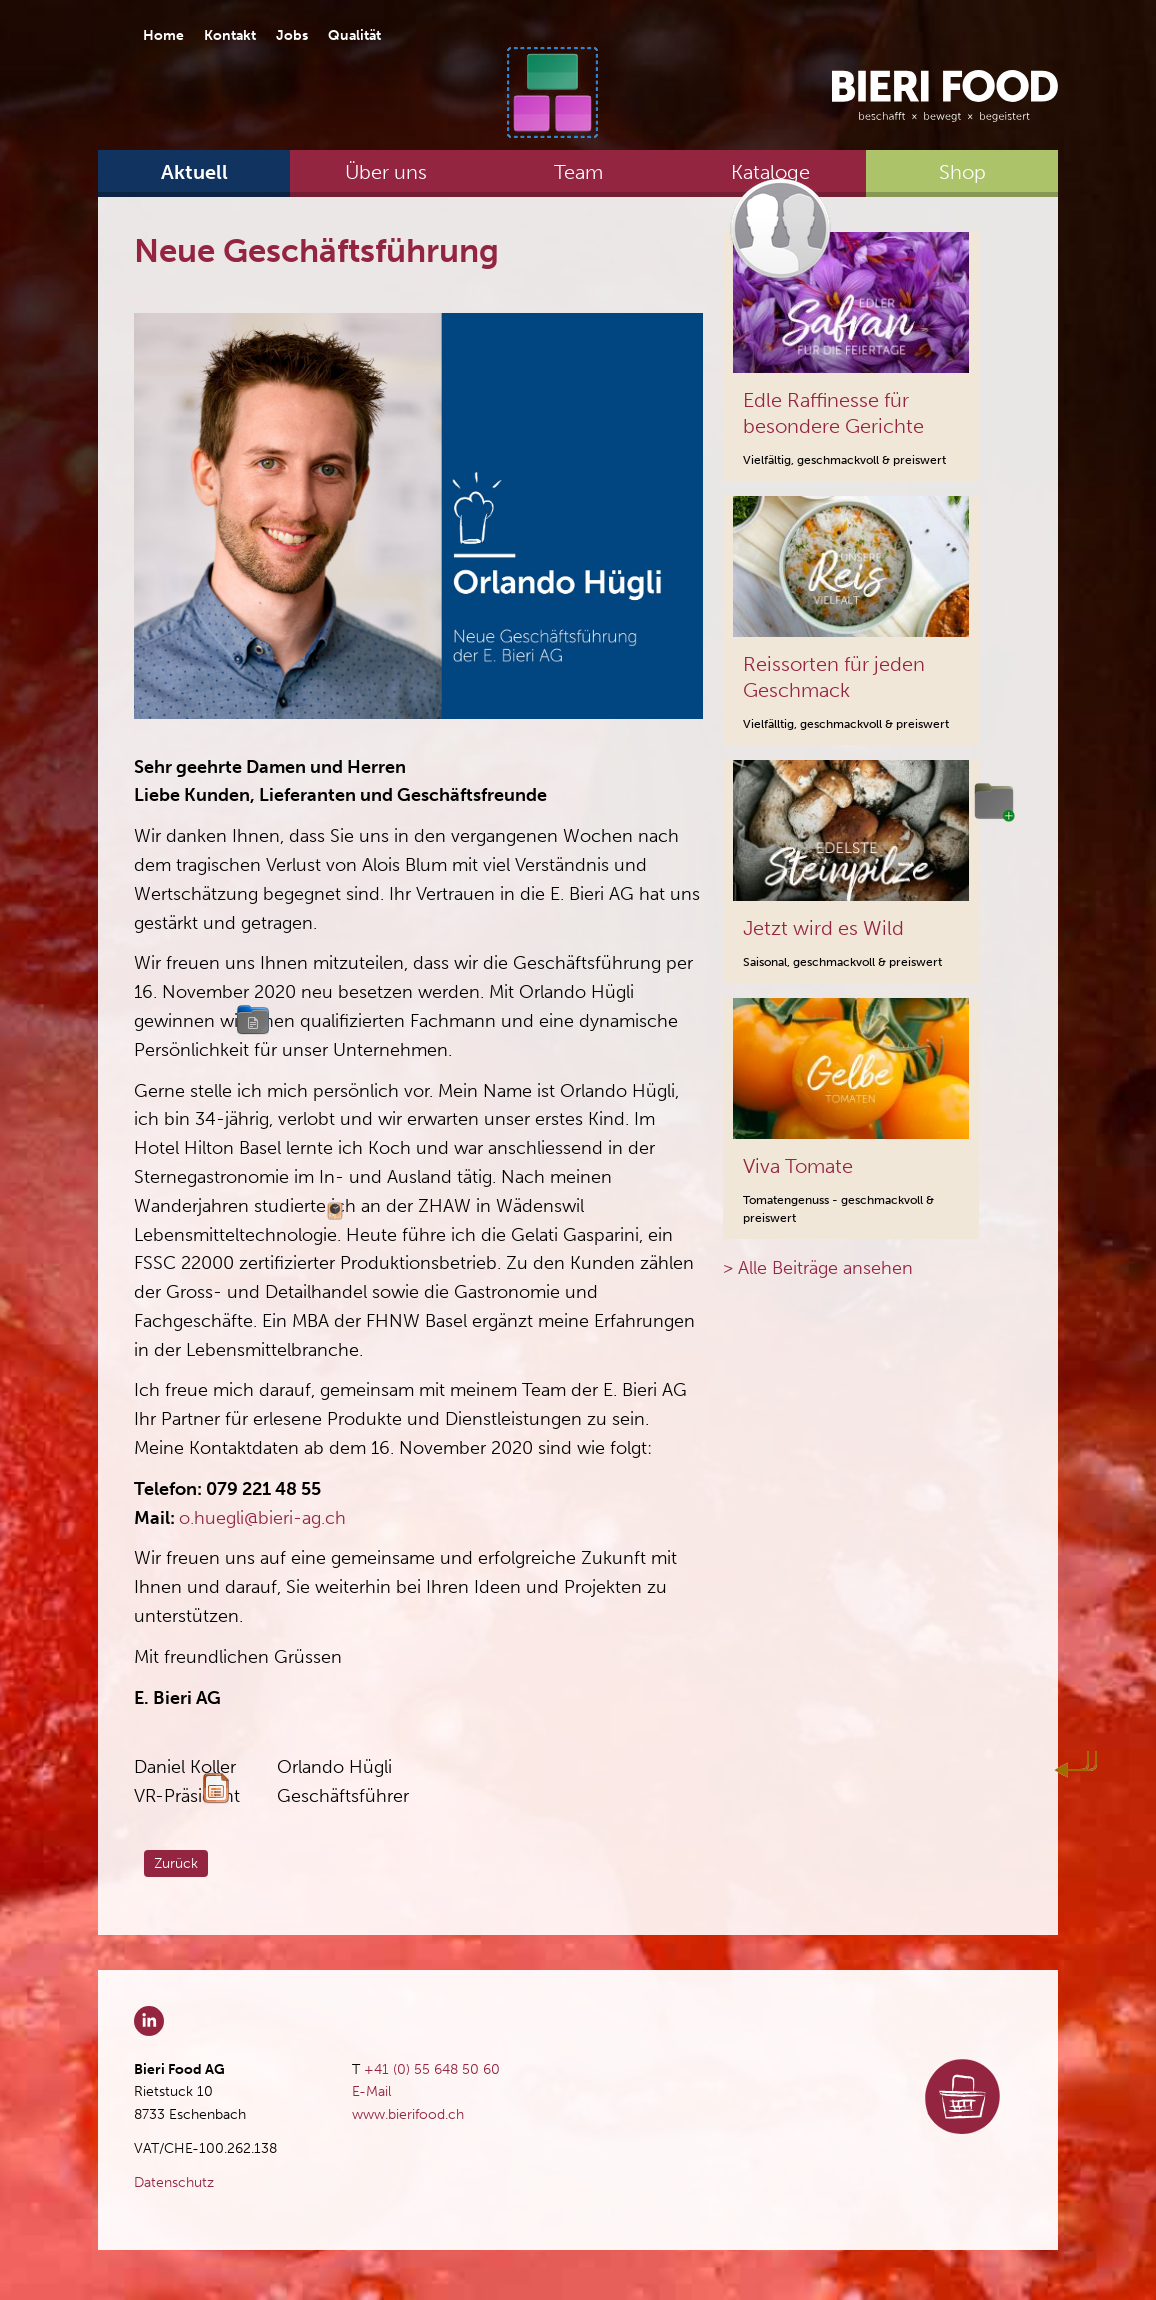  Describe the element at coordinates (335, 1211) in the screenshot. I see `indicates package manager is waiting or queued` at that location.